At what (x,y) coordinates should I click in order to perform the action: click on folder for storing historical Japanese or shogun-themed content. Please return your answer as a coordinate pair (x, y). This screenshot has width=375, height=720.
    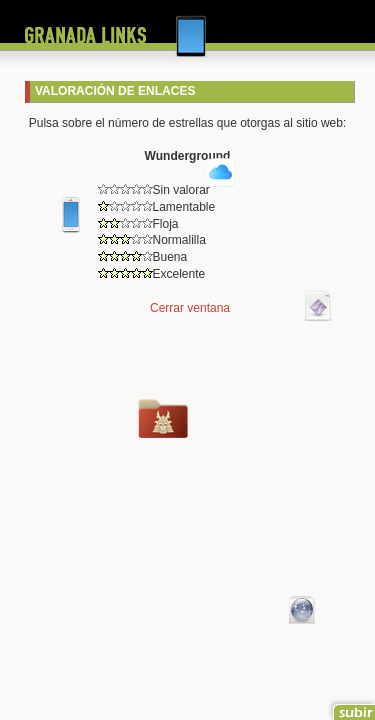
    Looking at the image, I should click on (163, 420).